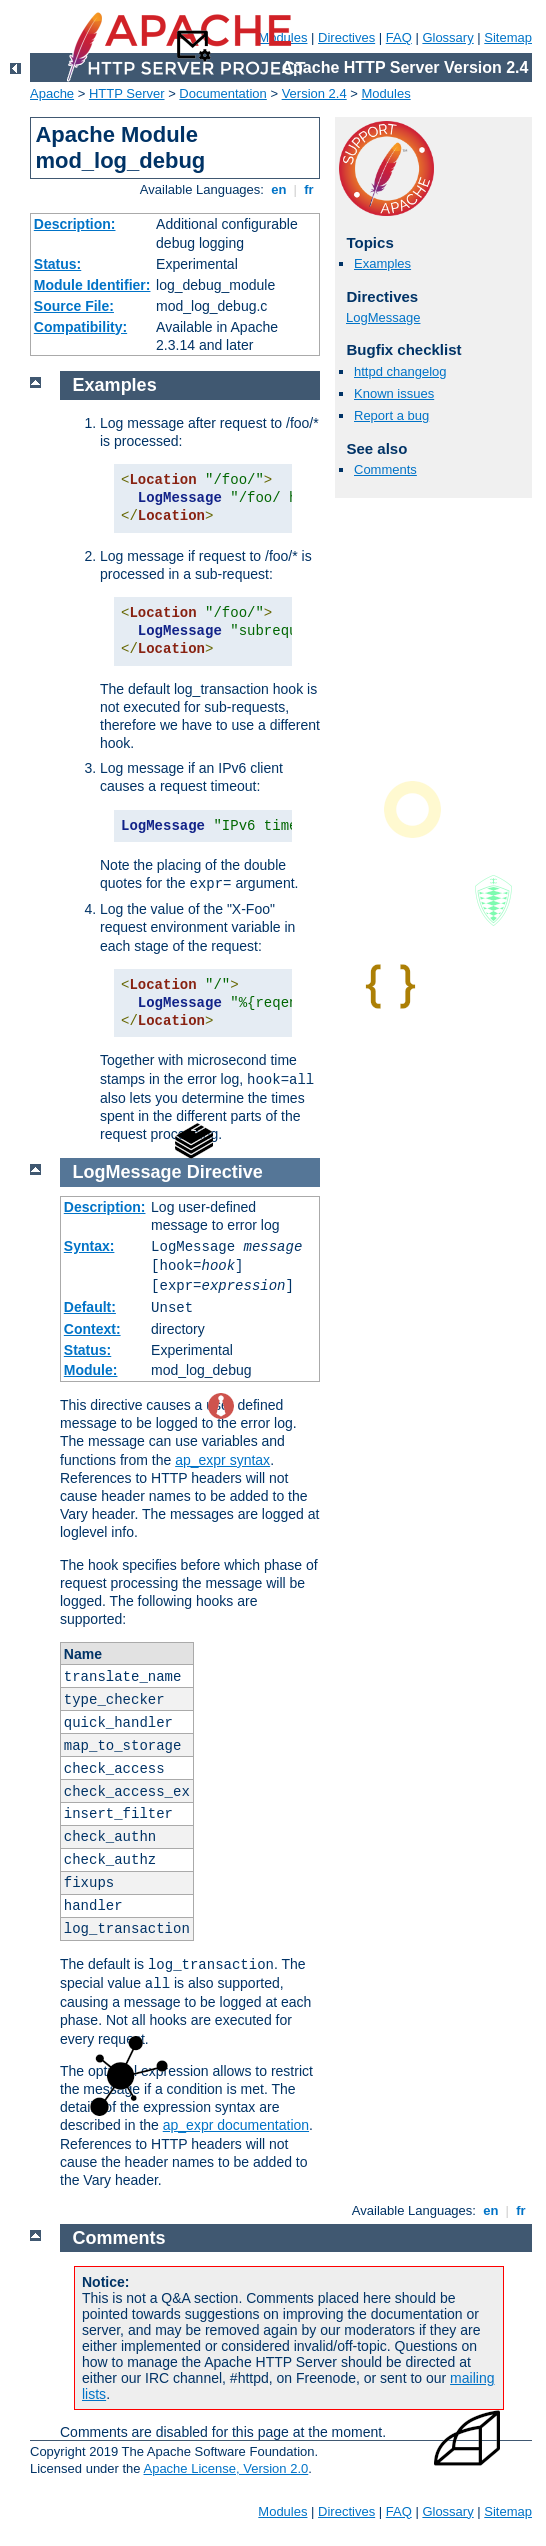  Describe the element at coordinates (194, 1141) in the screenshot. I see `open BookStack documentation platform` at that location.